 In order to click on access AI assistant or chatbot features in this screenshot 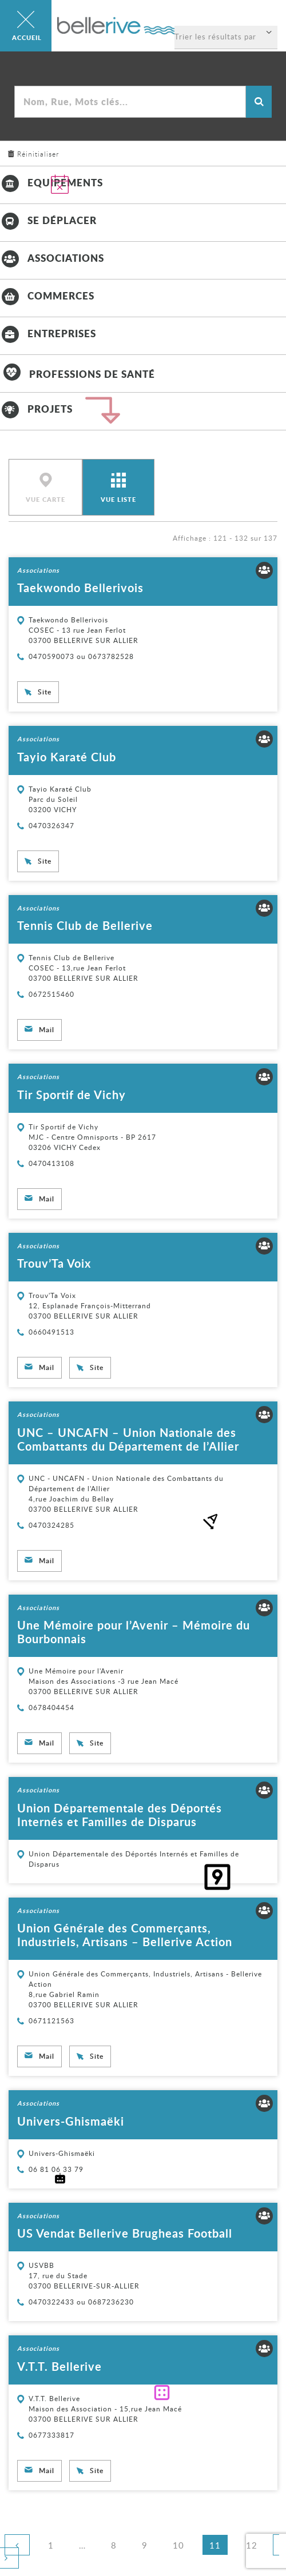, I will do `click(60, 2179)`.